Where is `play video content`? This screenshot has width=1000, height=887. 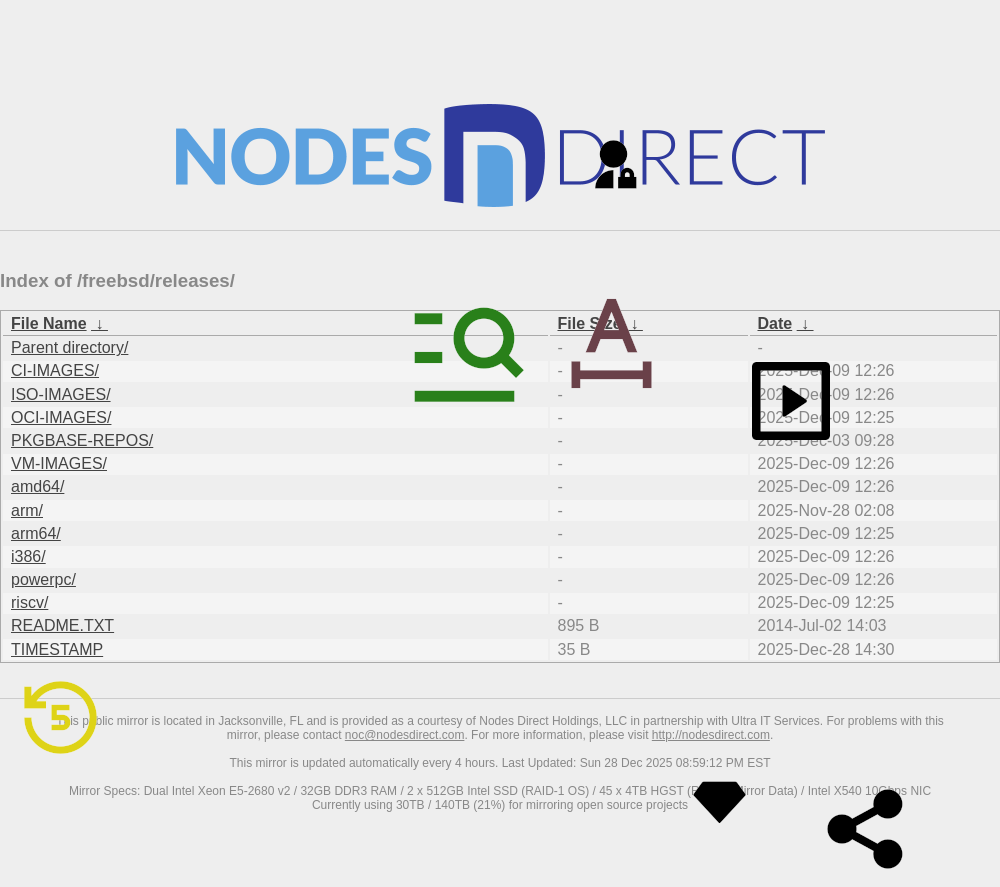
play video content is located at coordinates (791, 401).